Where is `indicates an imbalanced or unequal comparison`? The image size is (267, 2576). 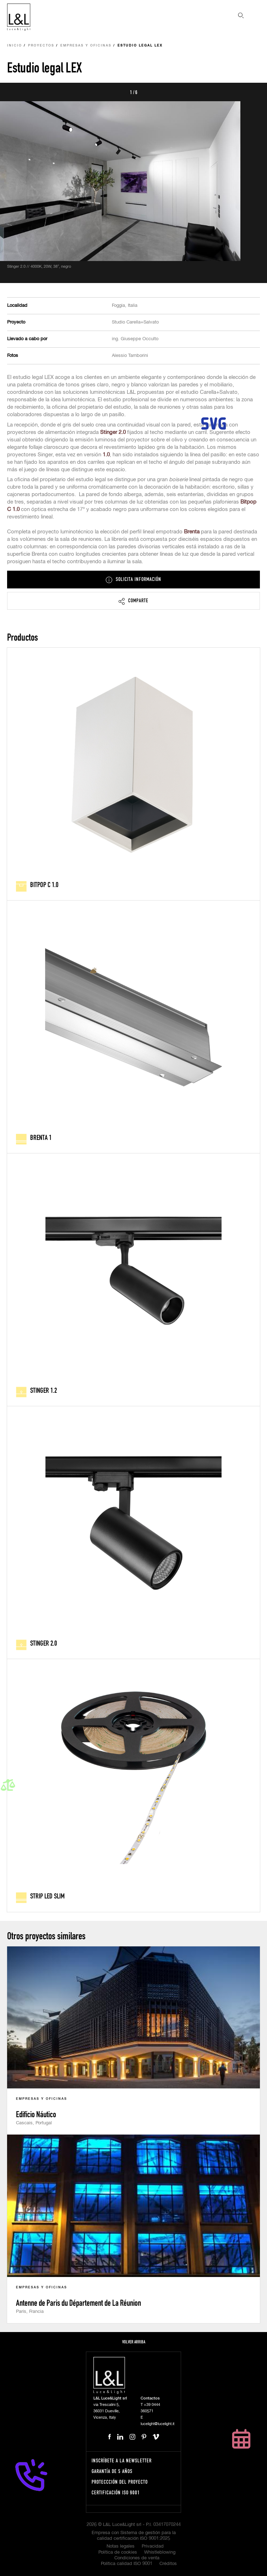 indicates an imbalanced or unequal comparison is located at coordinates (8, 1785).